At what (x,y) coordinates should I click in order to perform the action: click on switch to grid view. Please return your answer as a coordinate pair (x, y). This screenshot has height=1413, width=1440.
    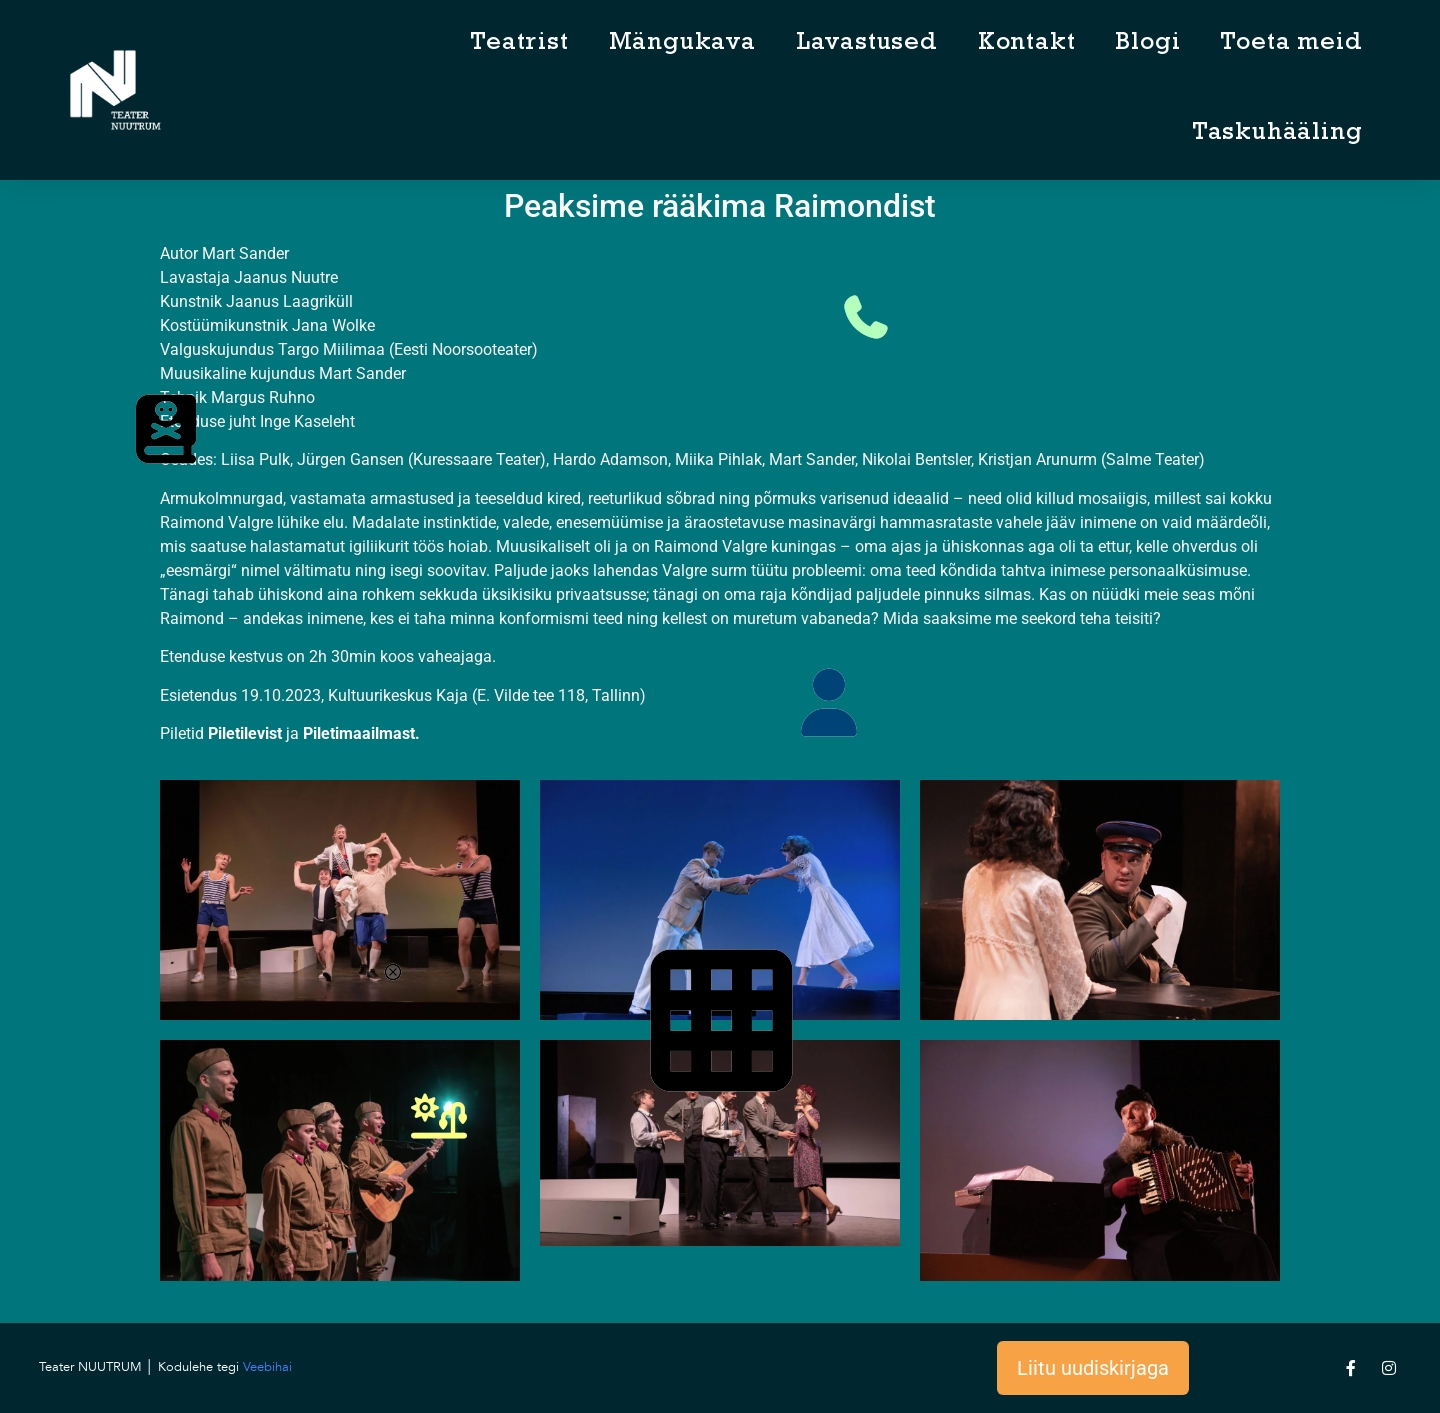
    Looking at the image, I should click on (721, 1020).